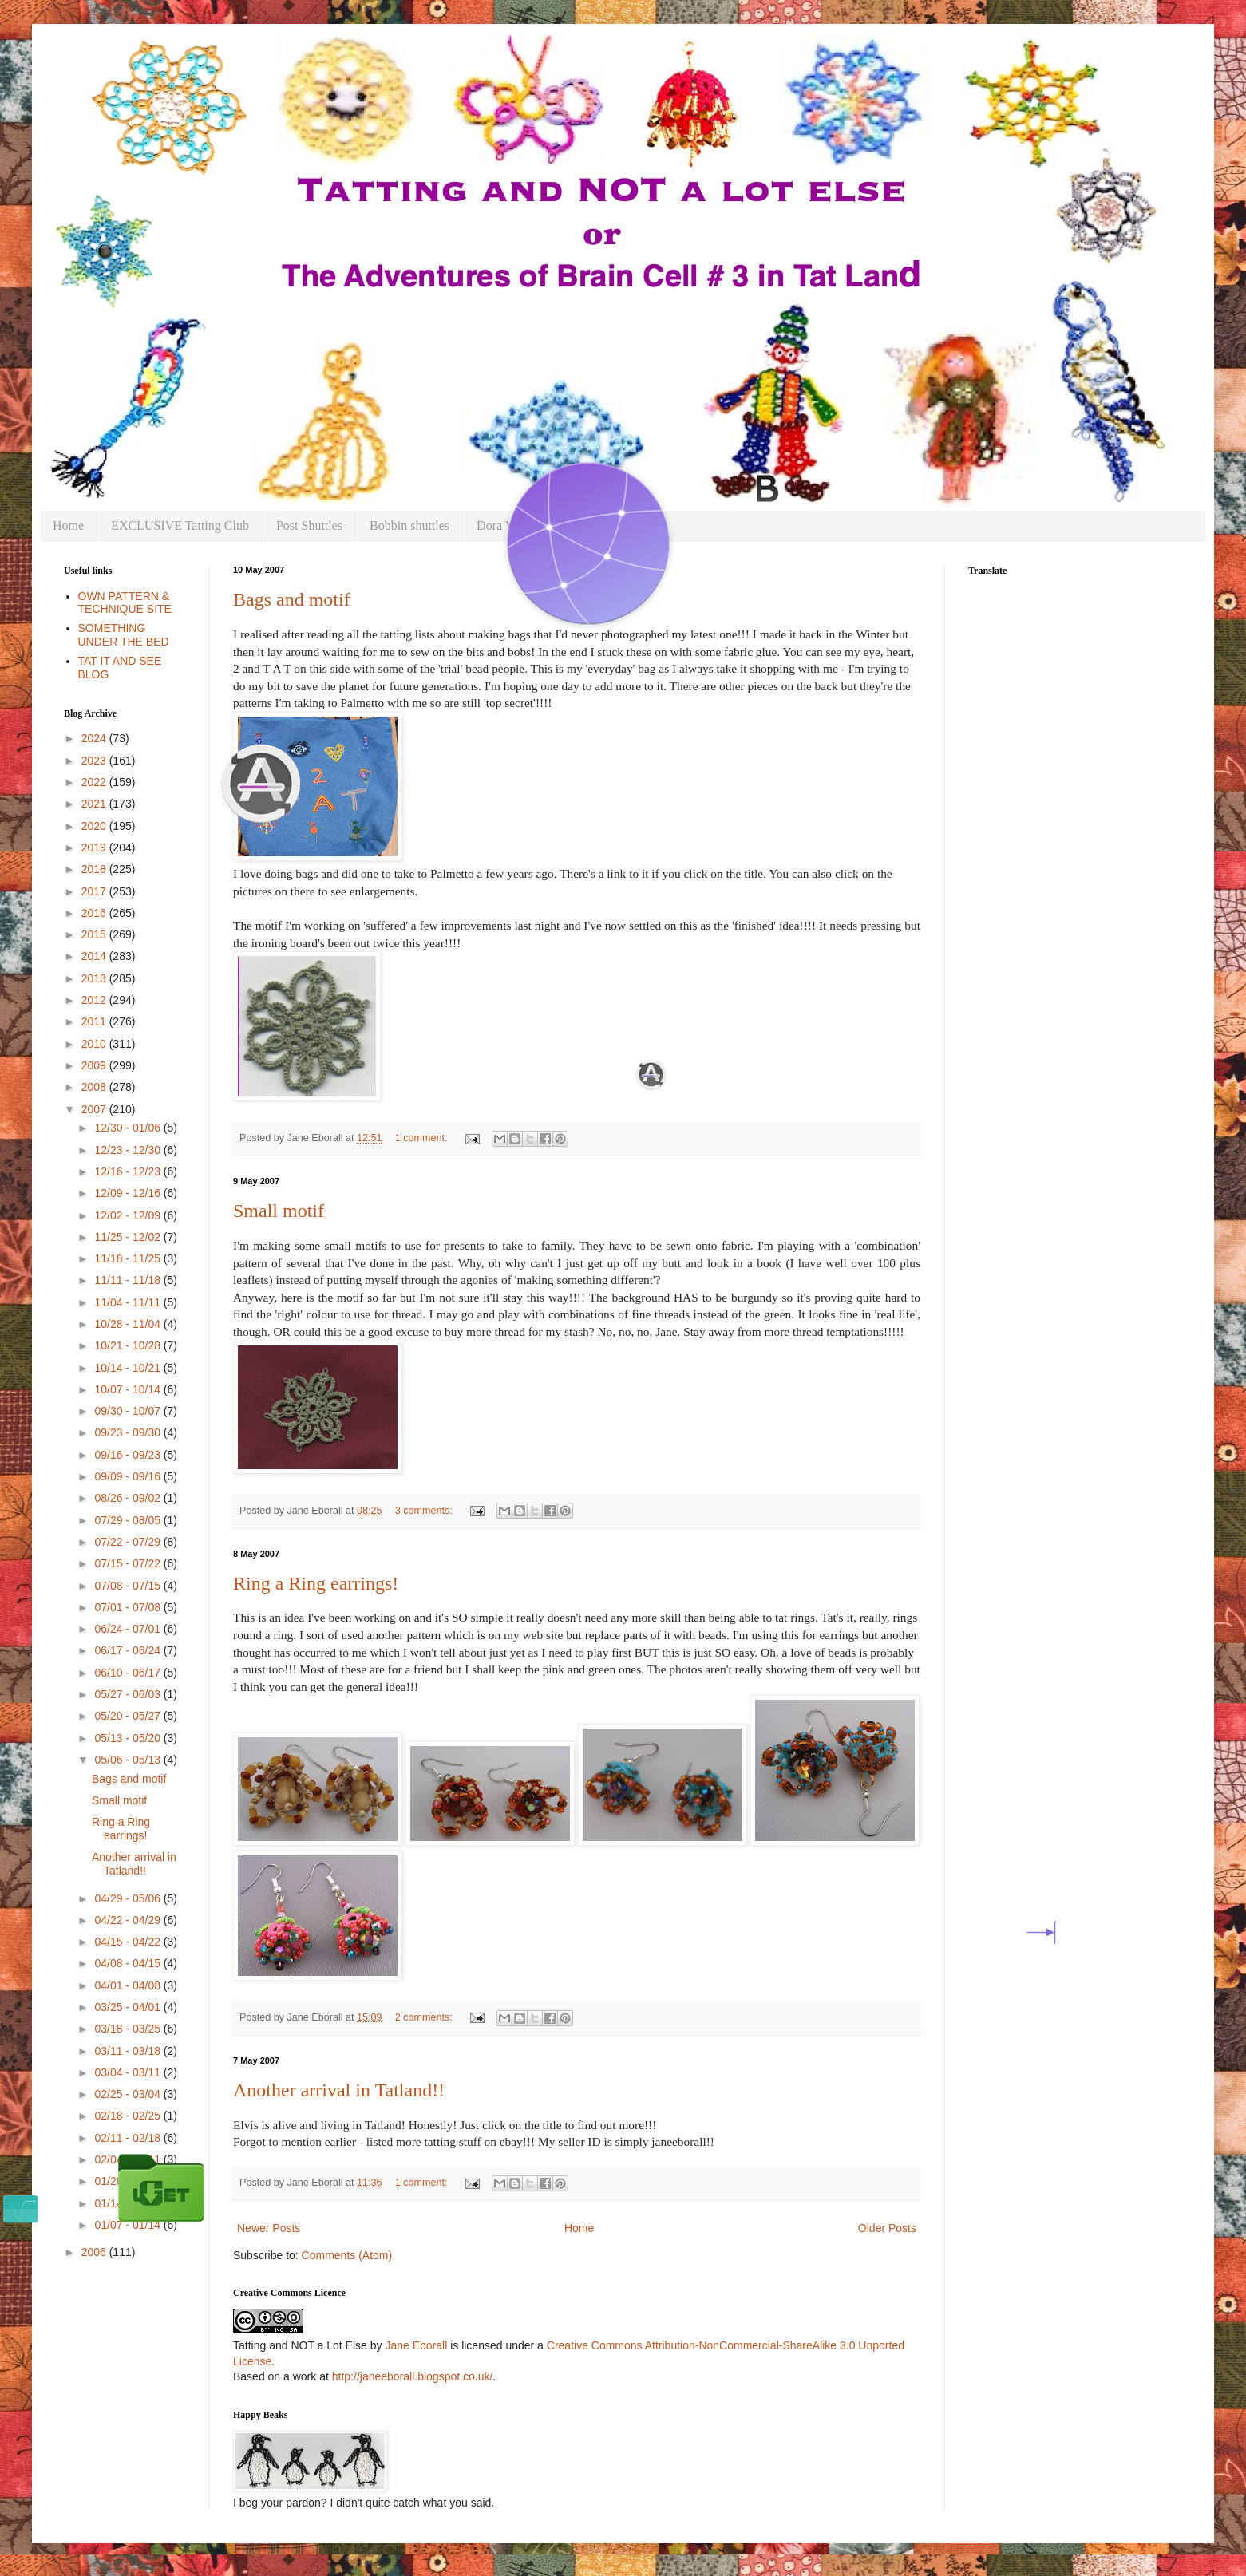 The width and height of the screenshot is (1246, 2576). What do you see at coordinates (261, 784) in the screenshot?
I see `check for and install software updates` at bounding box center [261, 784].